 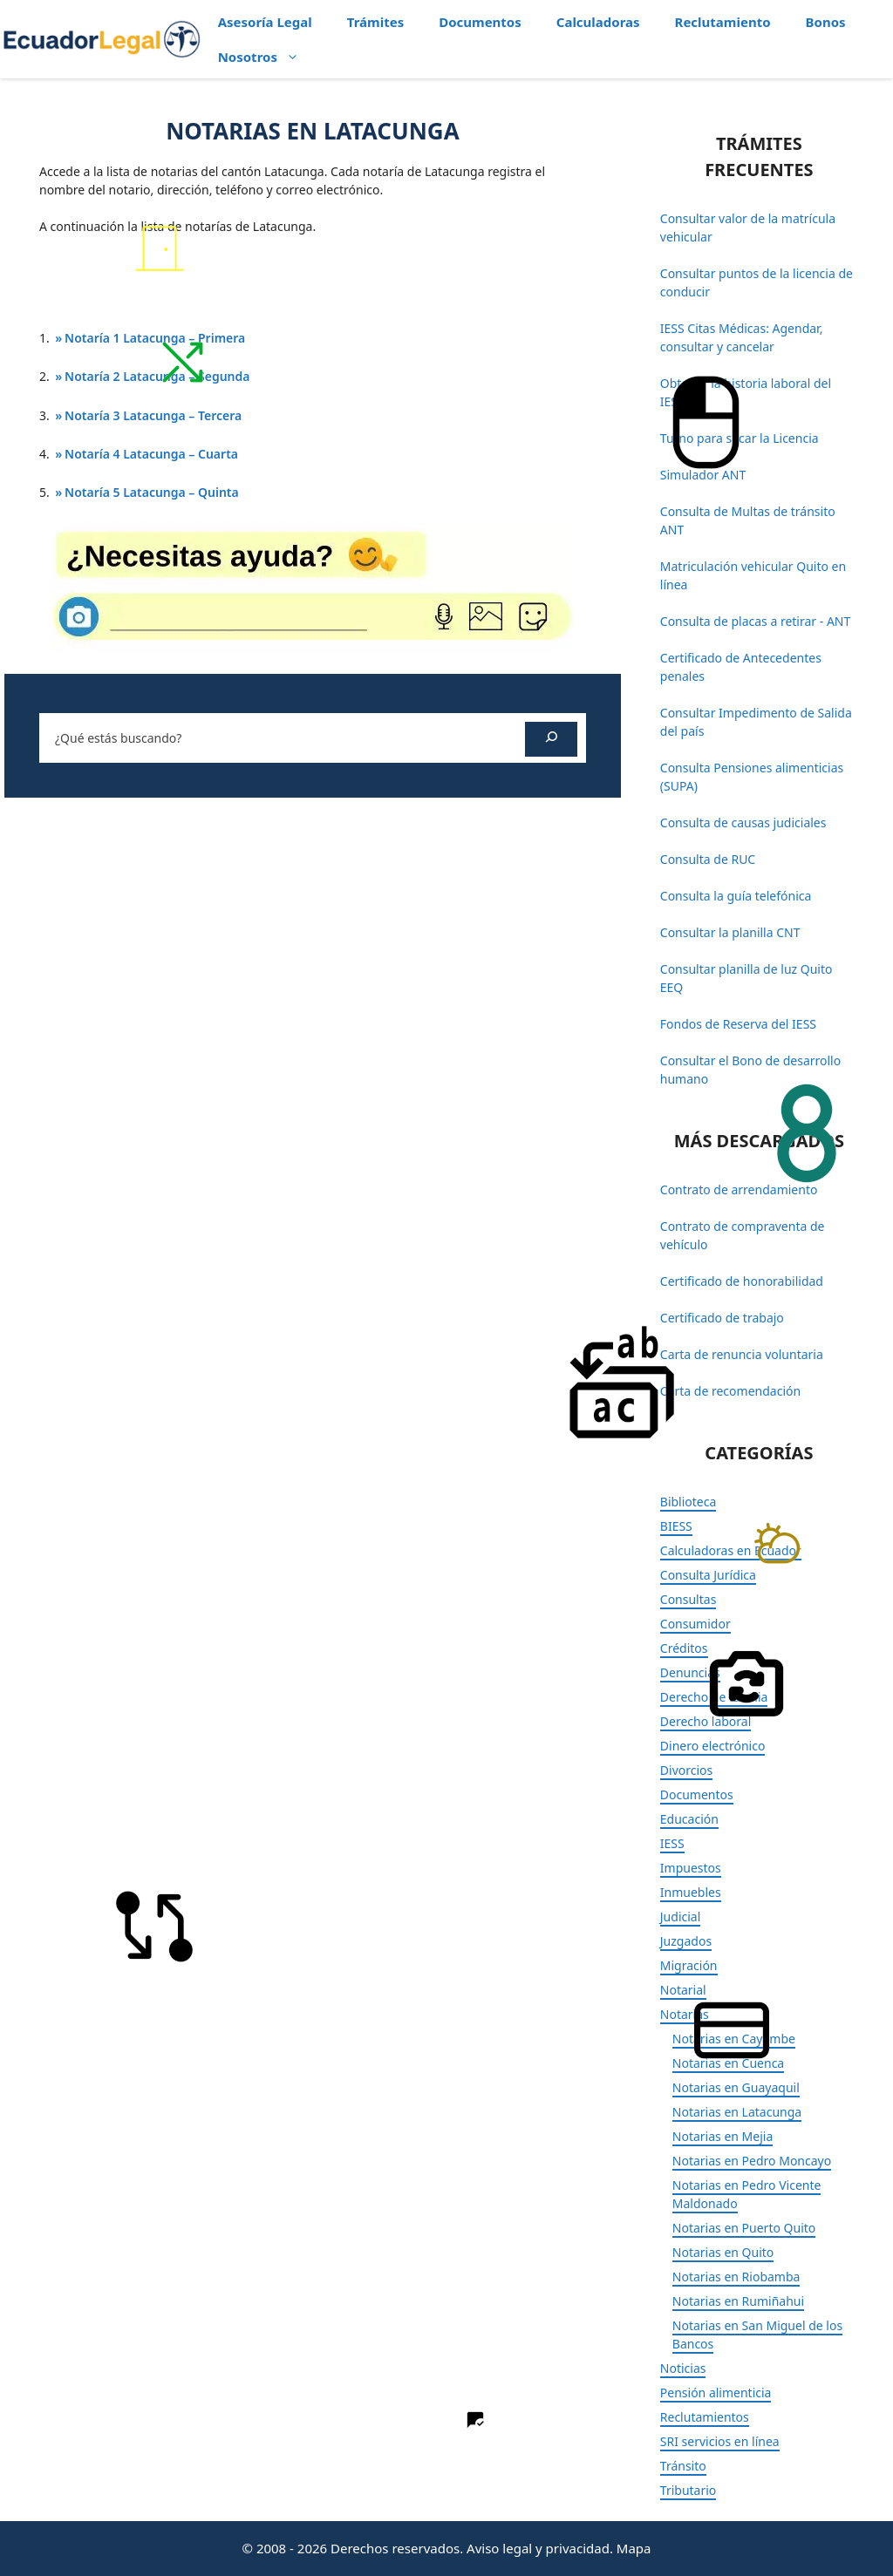 What do you see at coordinates (746, 1685) in the screenshot?
I see `switch between front and rear camera` at bounding box center [746, 1685].